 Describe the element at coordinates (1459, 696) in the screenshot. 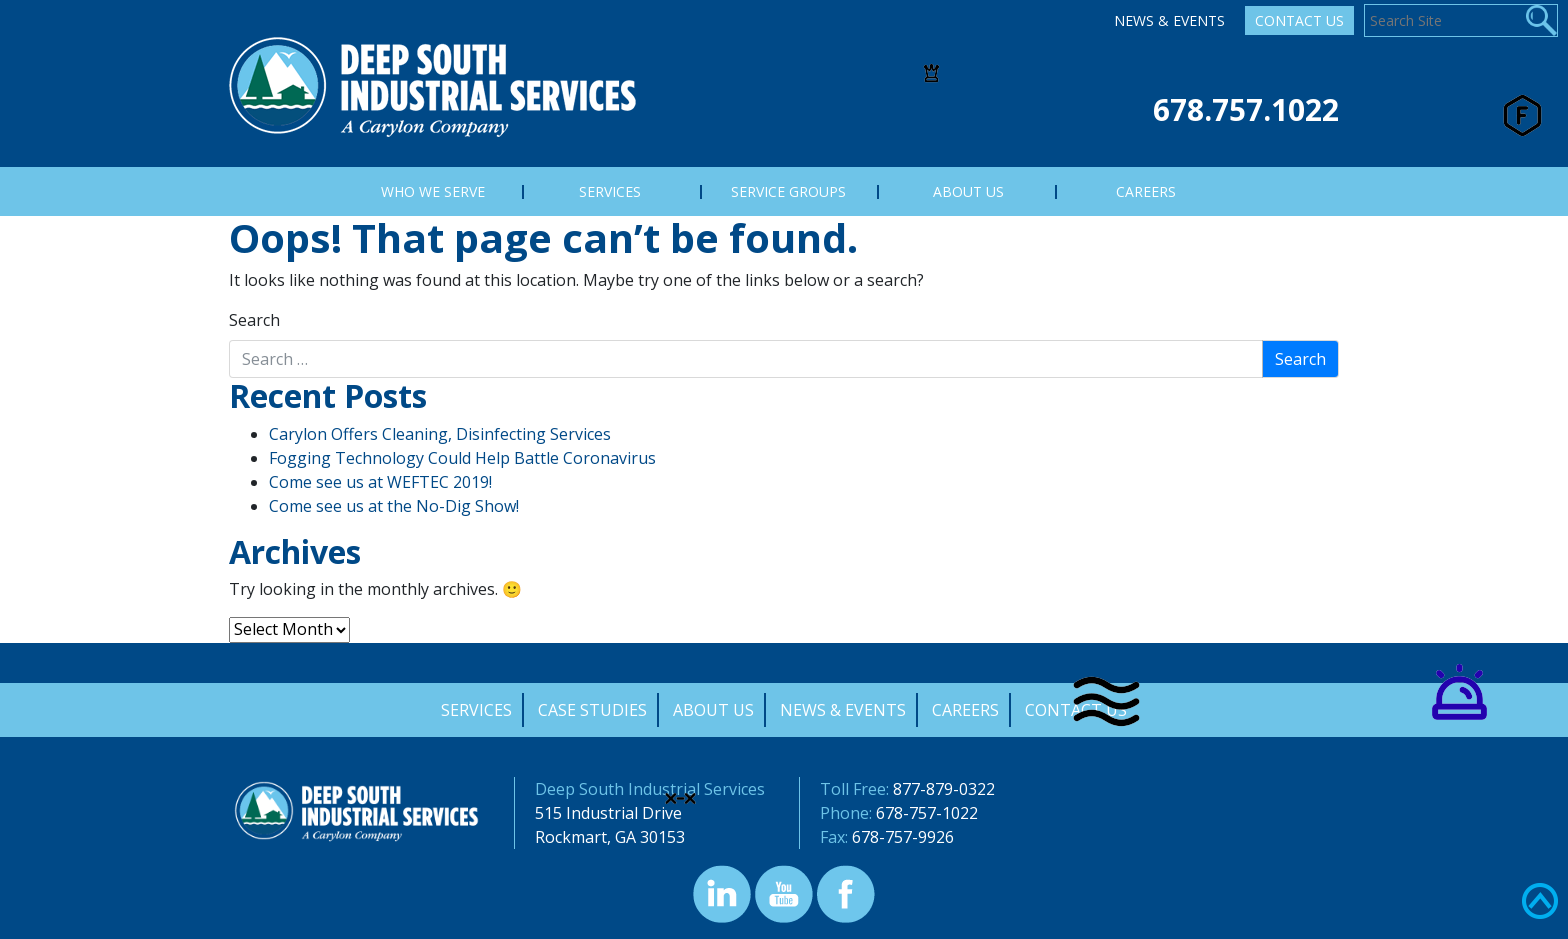

I see `indicates an active alert or emergency notification` at that location.